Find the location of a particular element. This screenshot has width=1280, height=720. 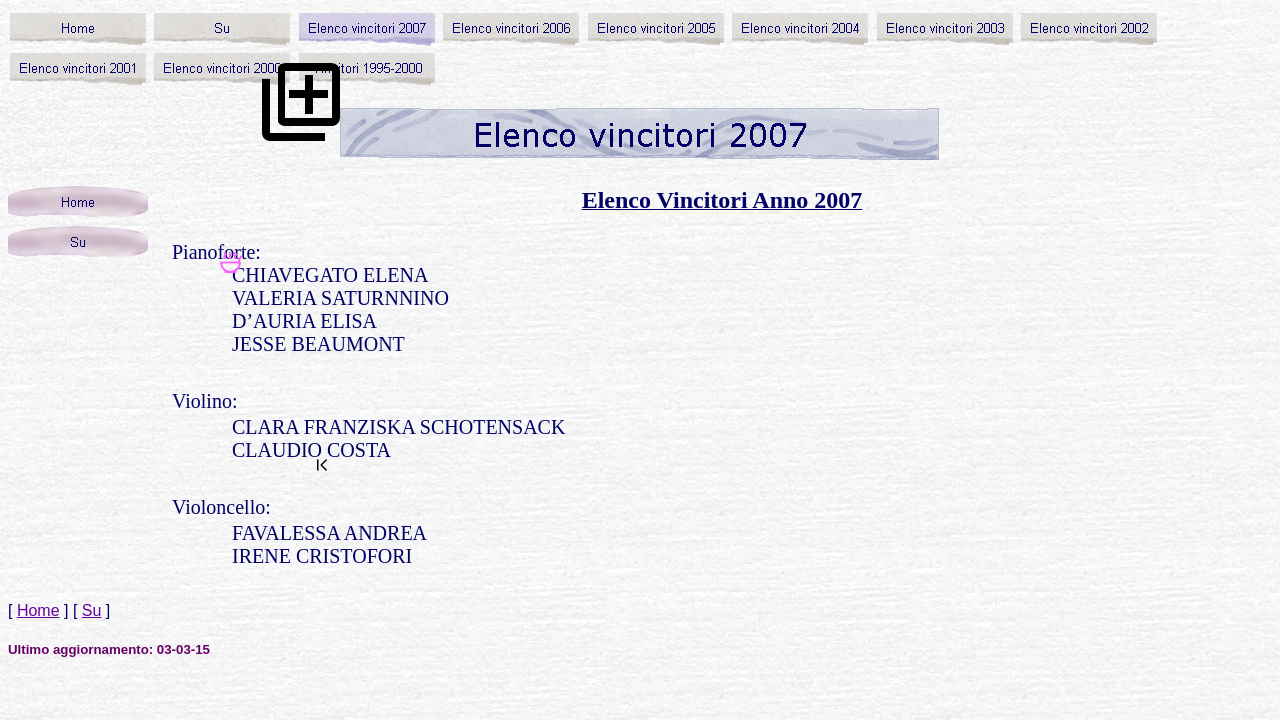

browse soup or hot food options is located at coordinates (230, 262).